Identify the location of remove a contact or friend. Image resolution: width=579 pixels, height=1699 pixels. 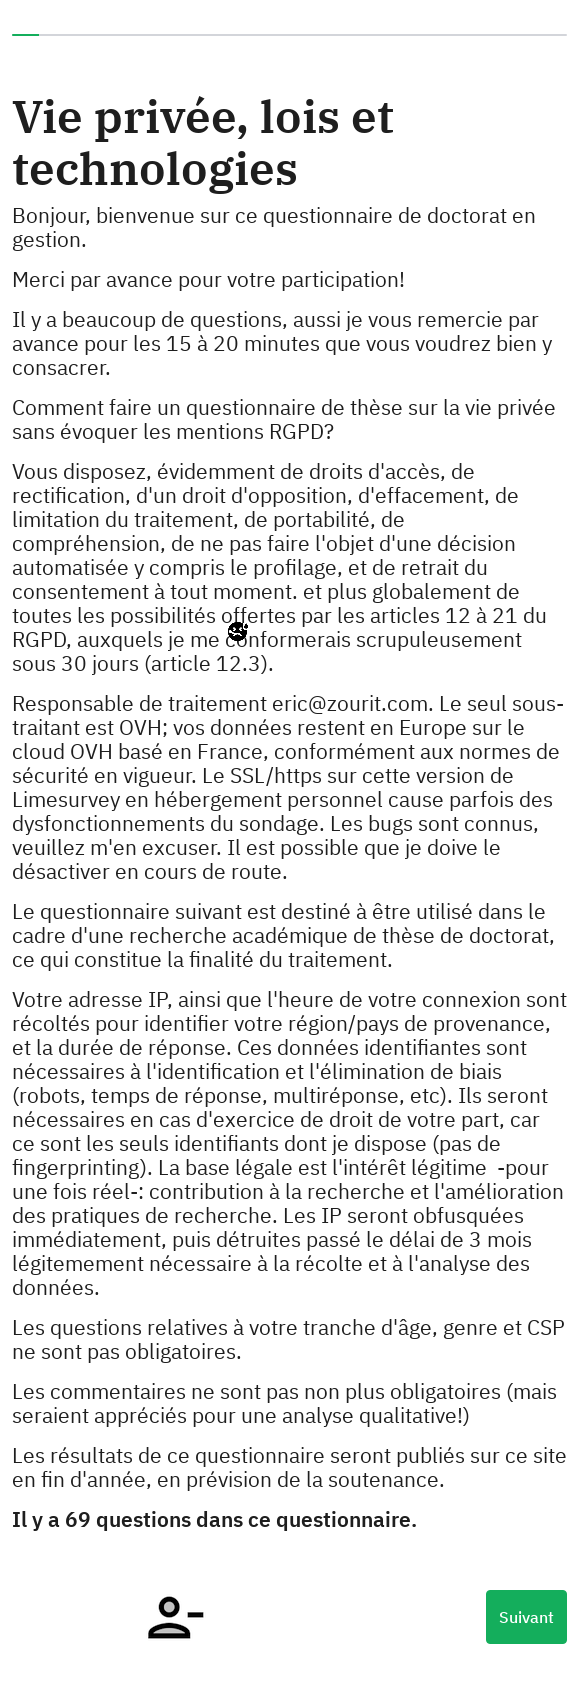
(174, 1617).